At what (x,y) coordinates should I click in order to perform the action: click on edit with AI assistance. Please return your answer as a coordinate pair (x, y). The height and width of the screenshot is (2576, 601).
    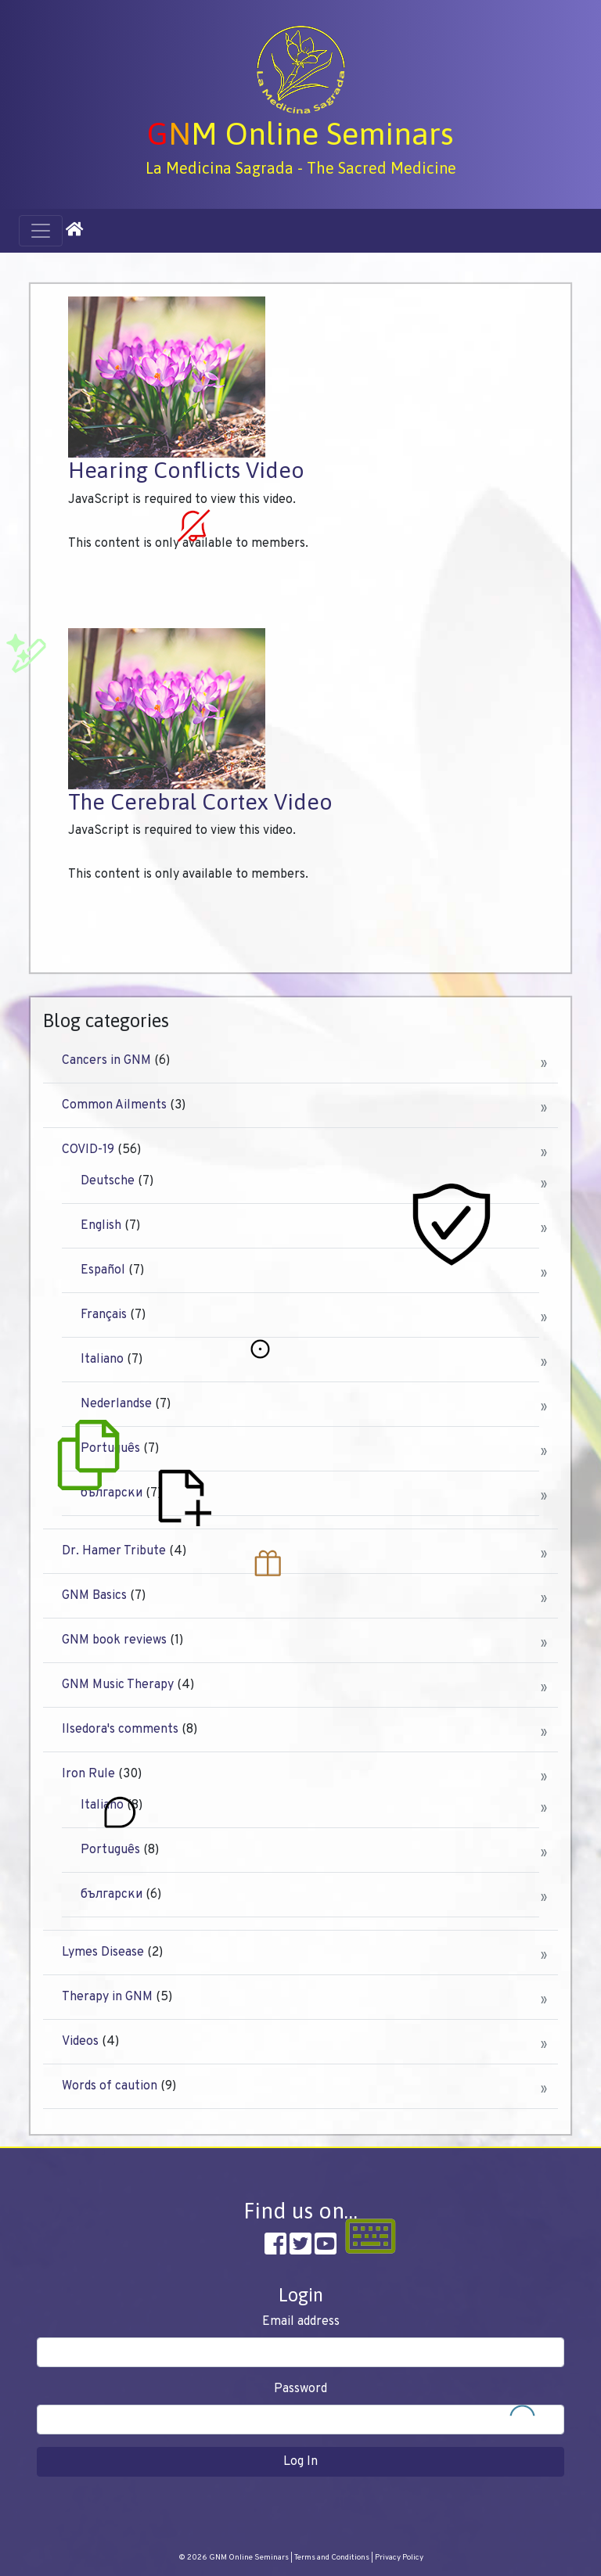
    Looking at the image, I should click on (27, 655).